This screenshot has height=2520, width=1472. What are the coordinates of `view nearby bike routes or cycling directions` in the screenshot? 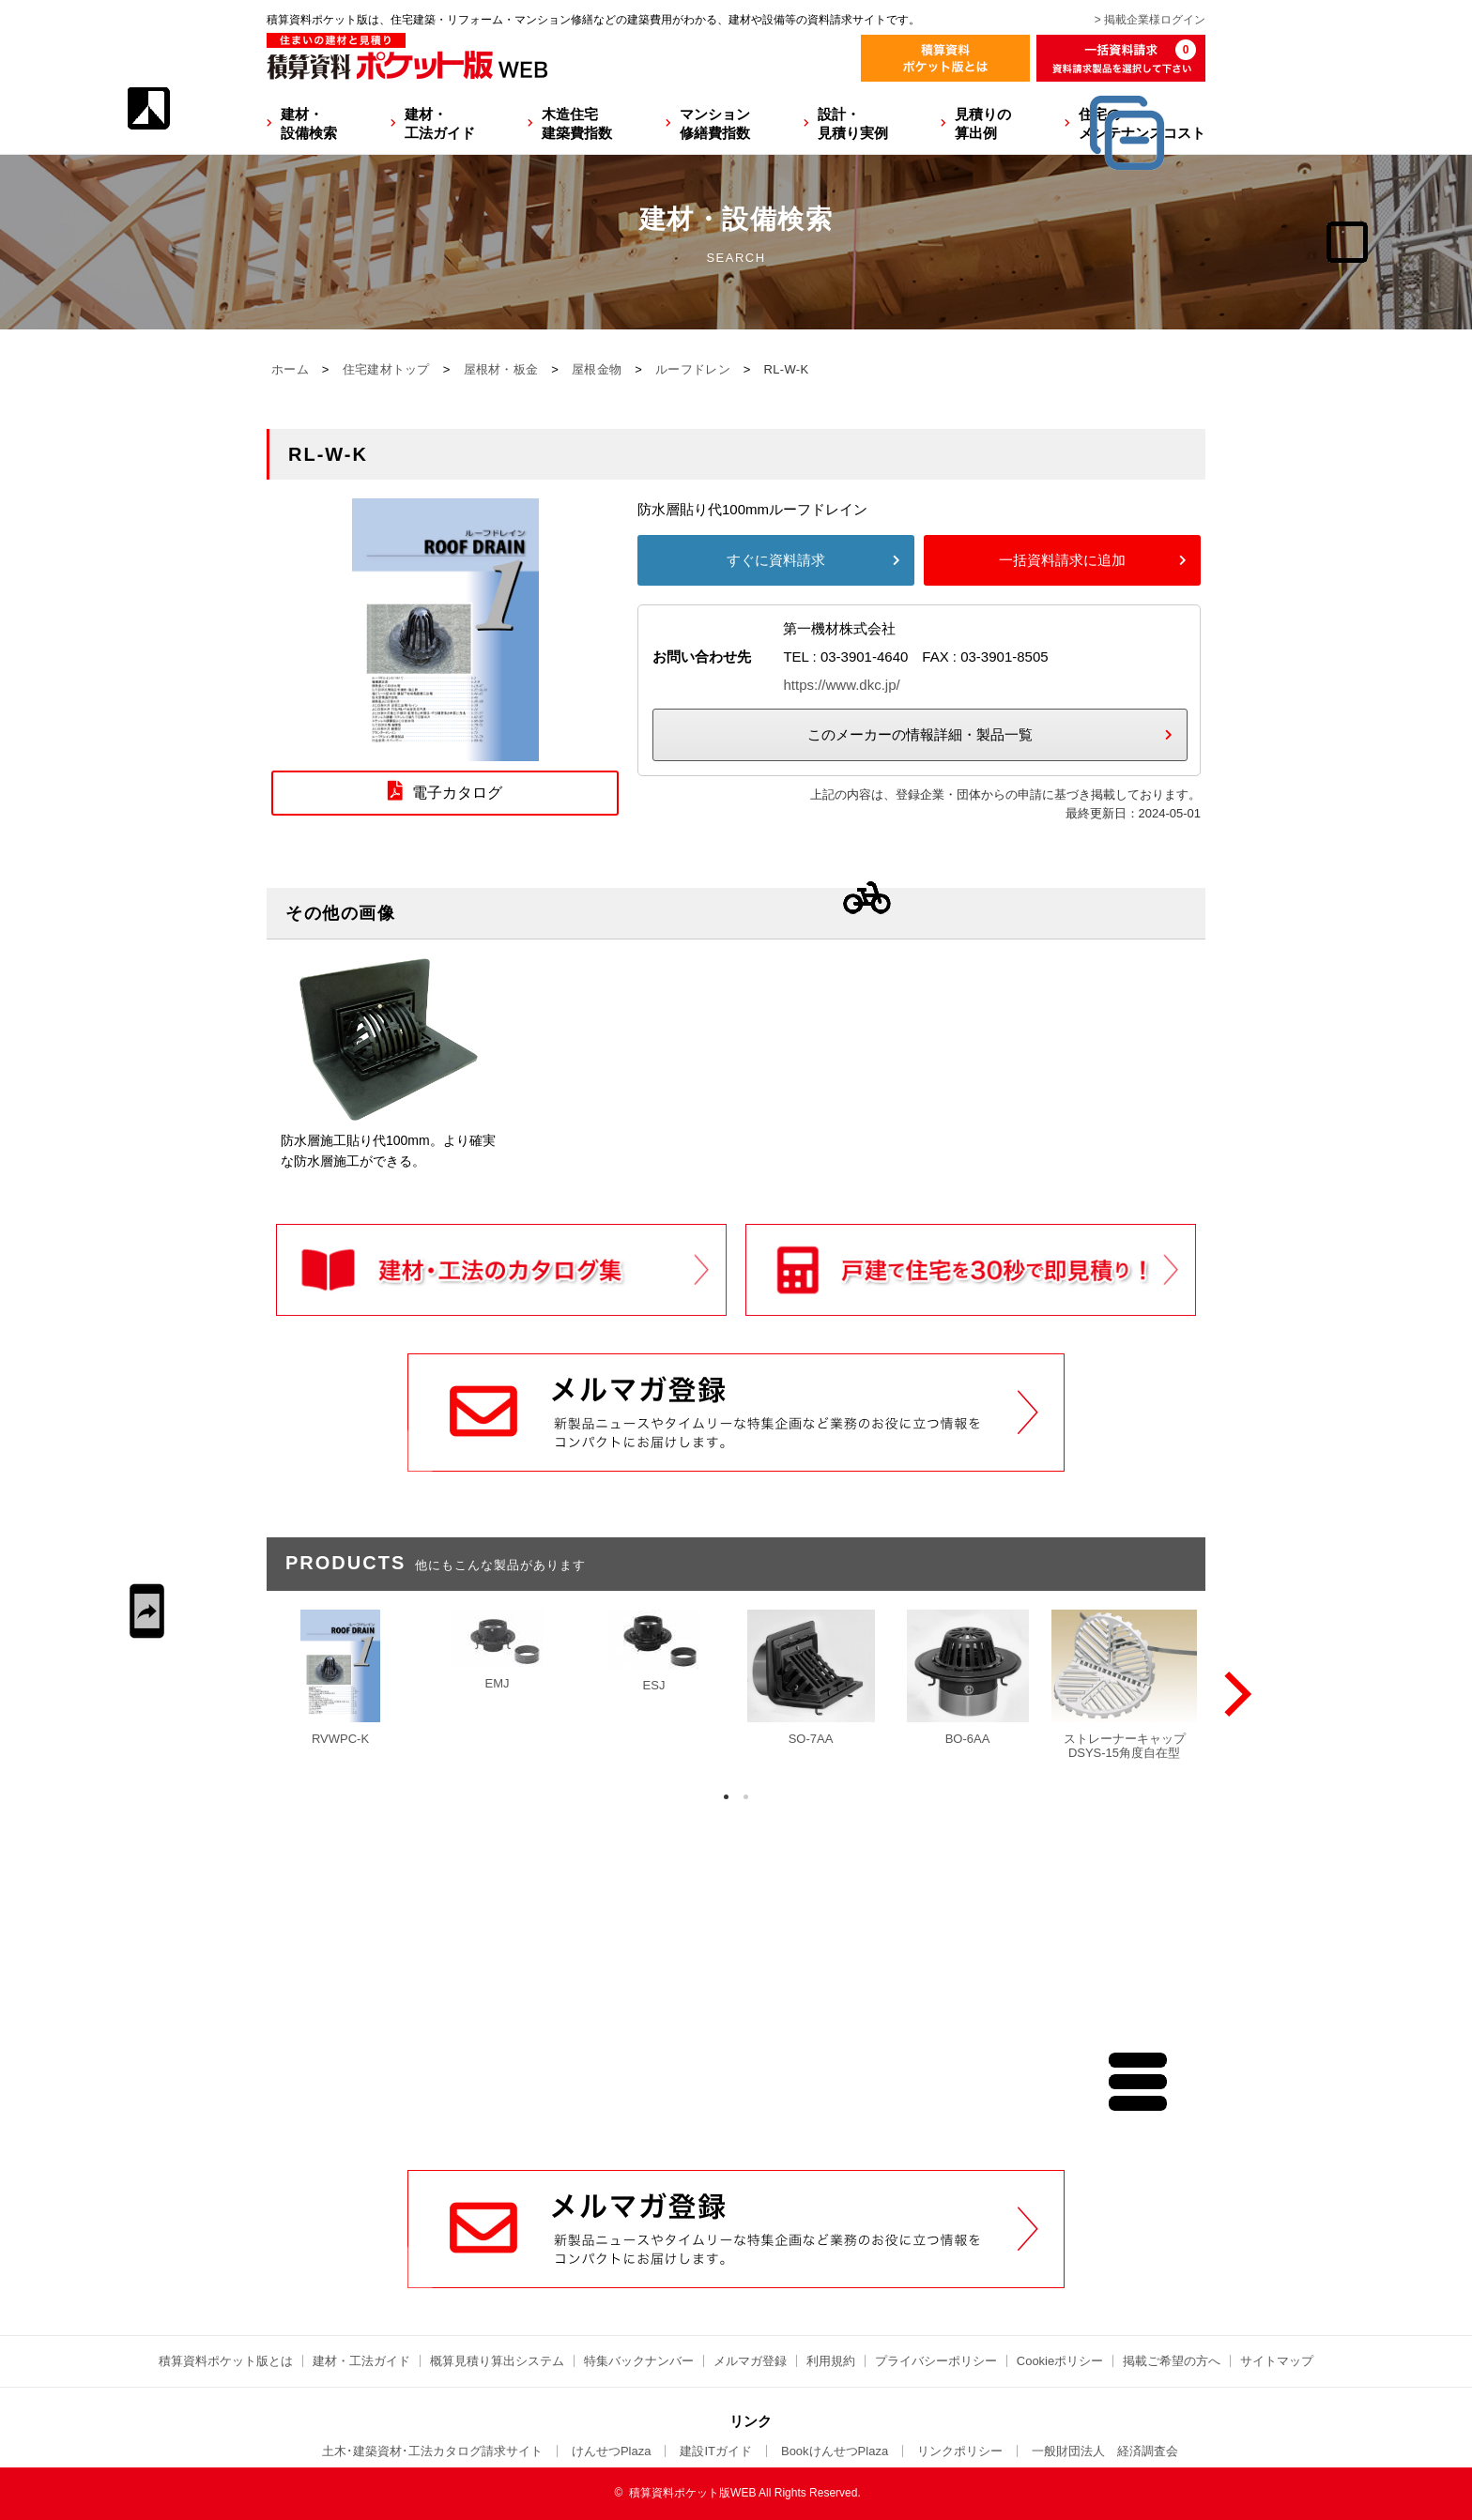 It's located at (866, 897).